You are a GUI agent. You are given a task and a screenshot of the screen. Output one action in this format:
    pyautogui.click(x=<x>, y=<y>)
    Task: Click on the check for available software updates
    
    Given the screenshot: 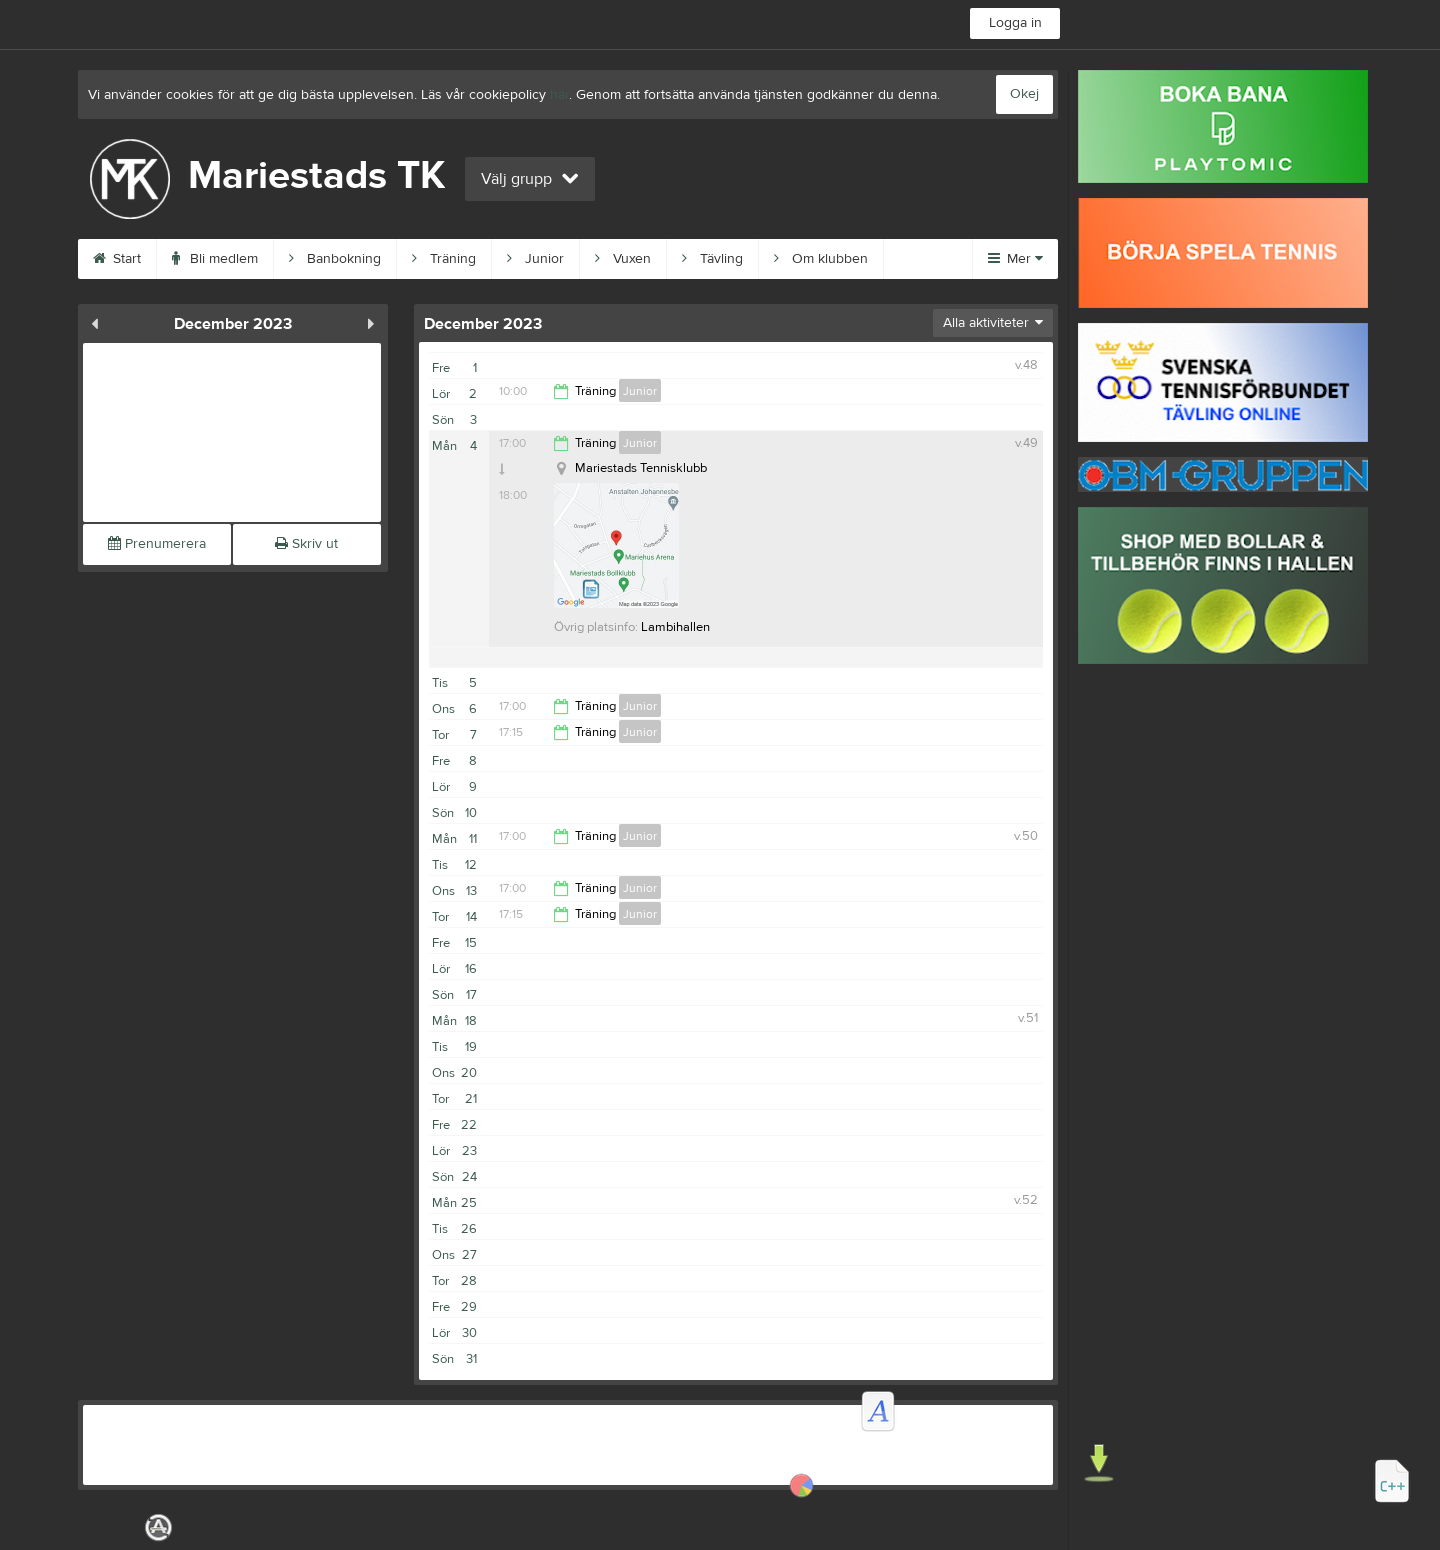 What is the action you would take?
    pyautogui.click(x=158, y=1527)
    